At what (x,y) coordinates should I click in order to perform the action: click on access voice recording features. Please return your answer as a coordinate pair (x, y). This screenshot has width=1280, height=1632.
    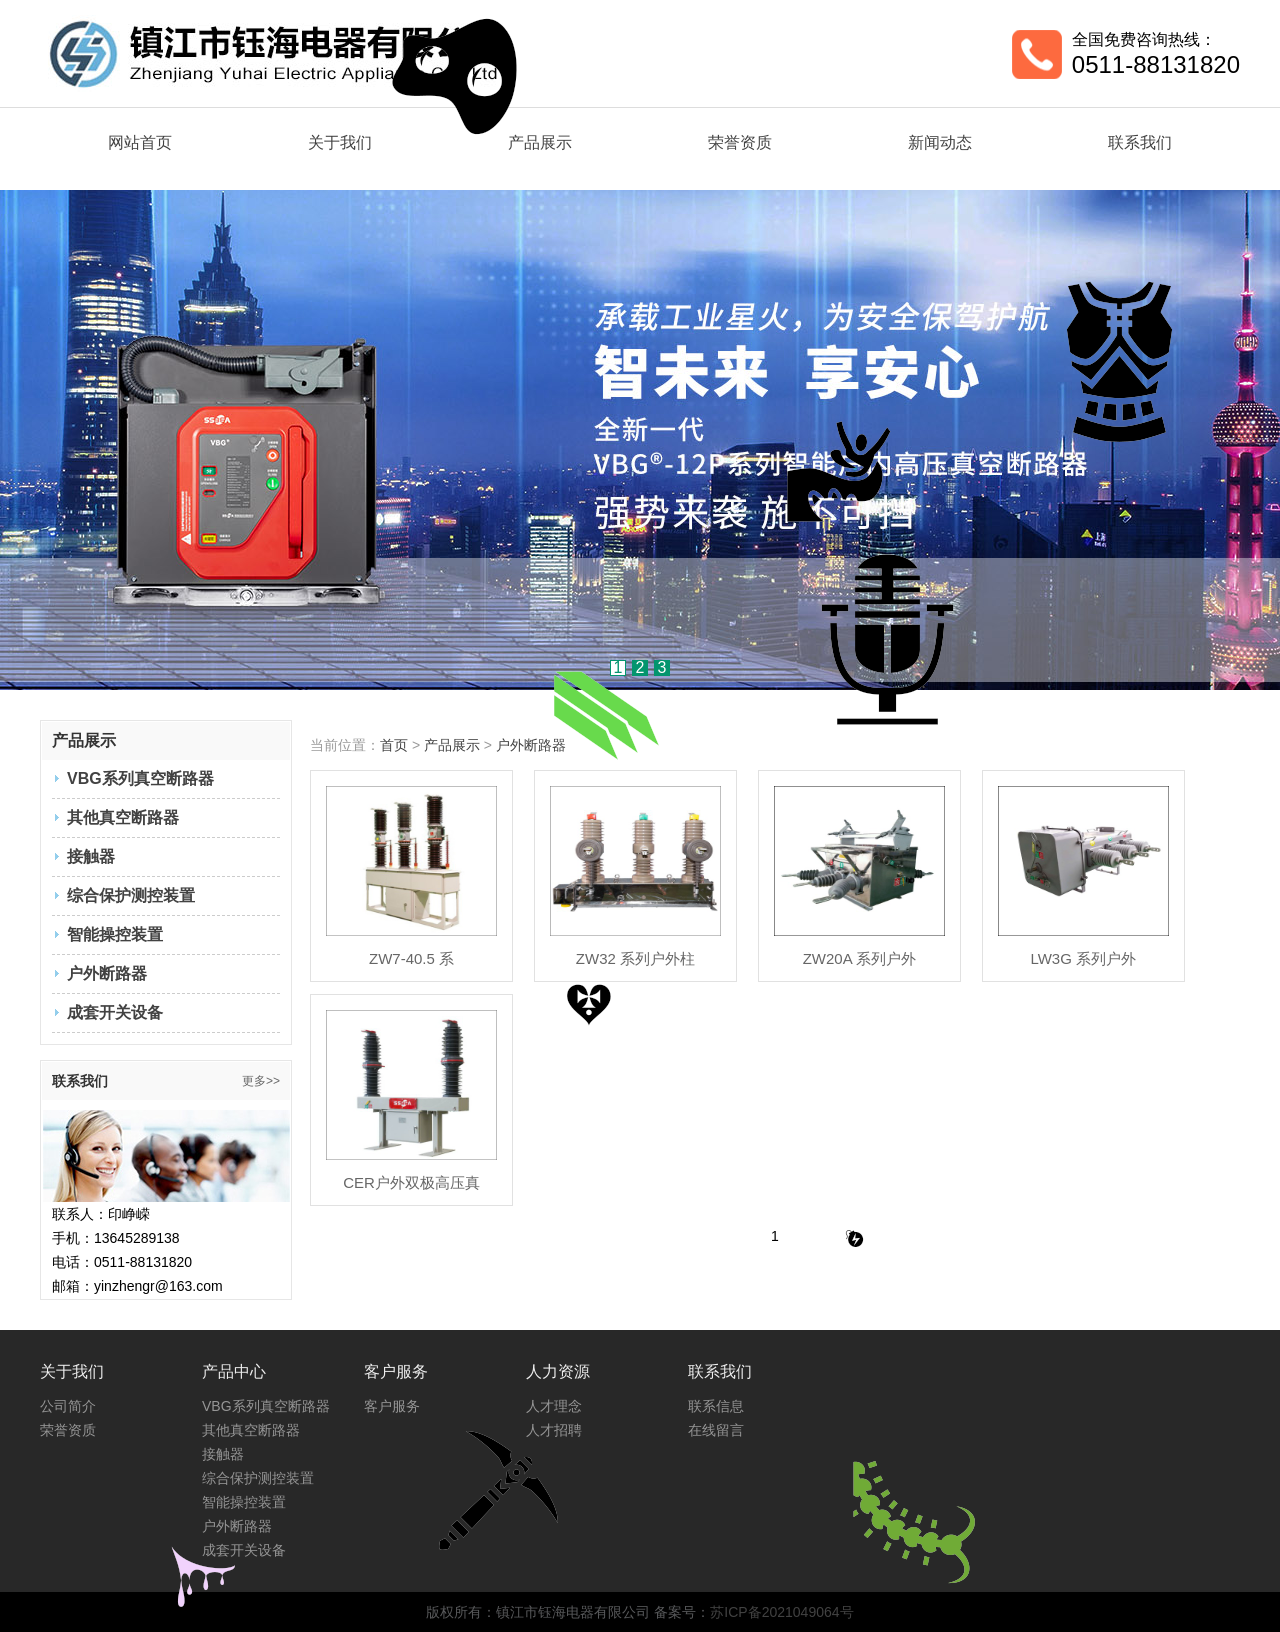
    Looking at the image, I should click on (887, 639).